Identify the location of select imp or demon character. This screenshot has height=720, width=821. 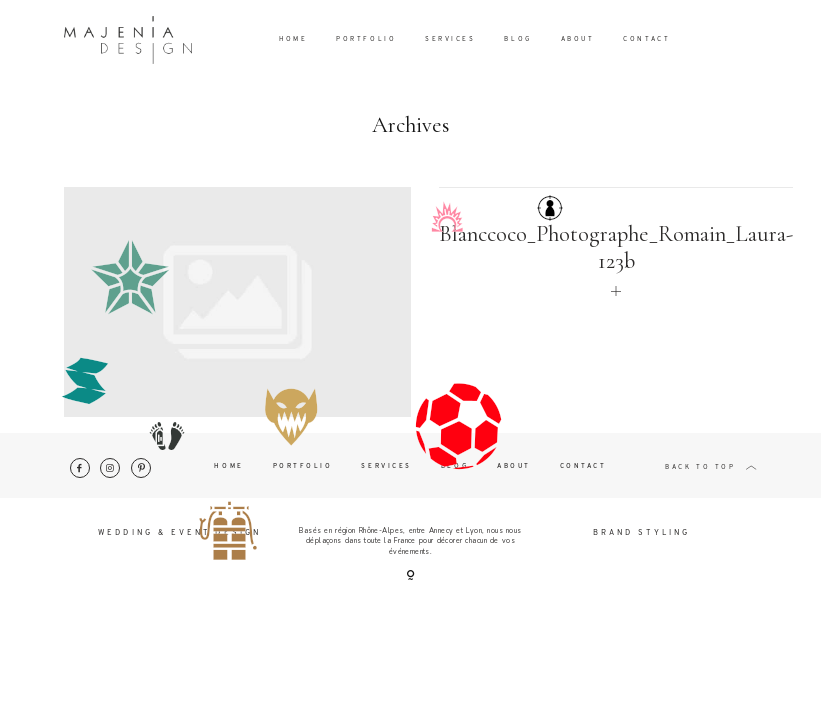
(291, 417).